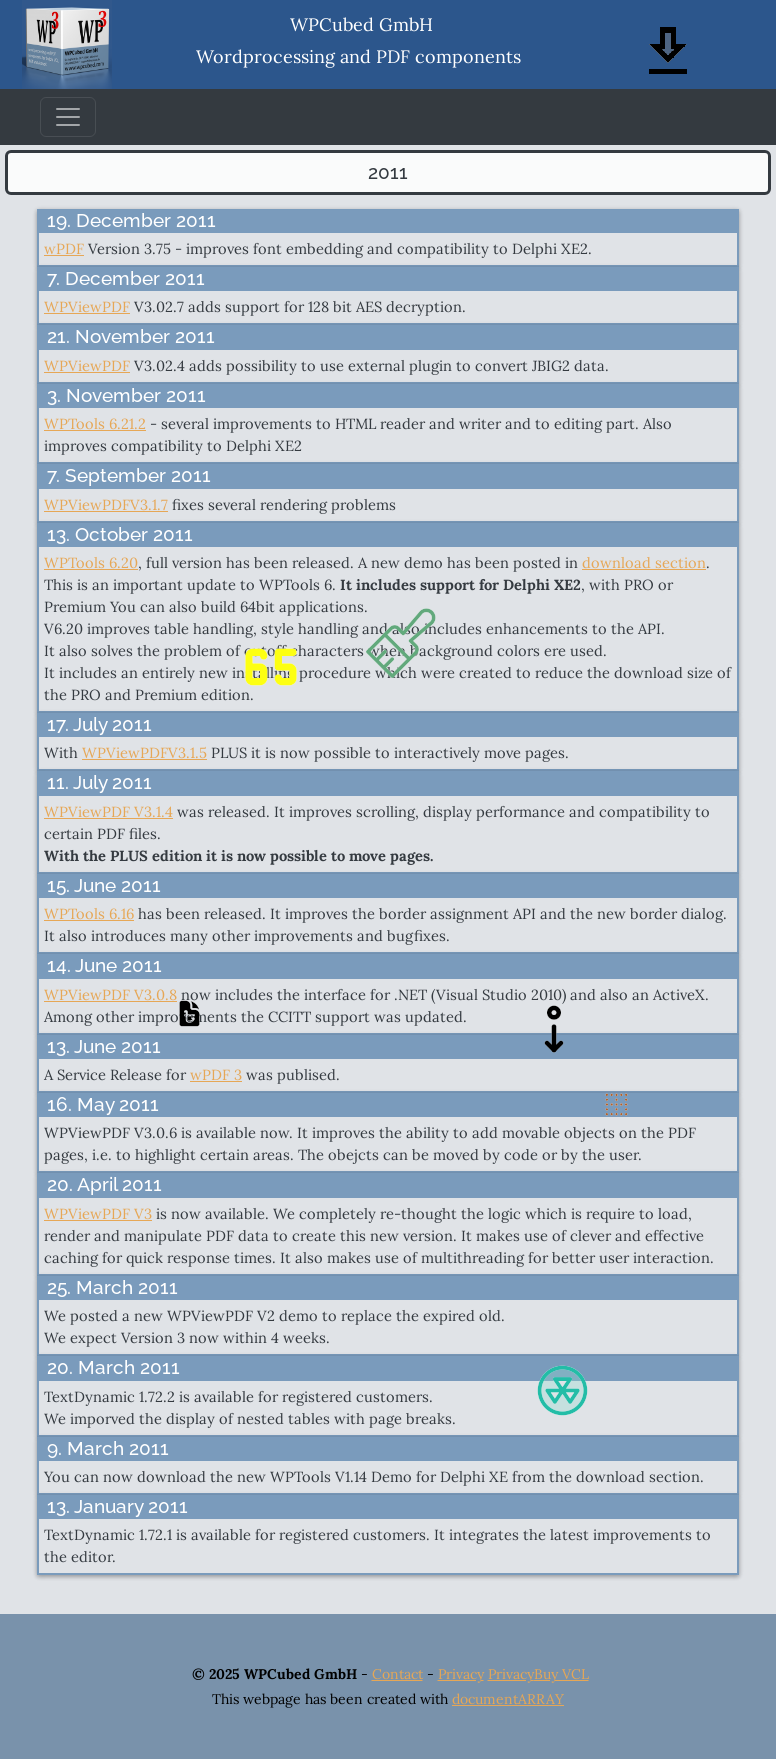  Describe the element at coordinates (616, 1104) in the screenshot. I see `remove all borders from selected element` at that location.